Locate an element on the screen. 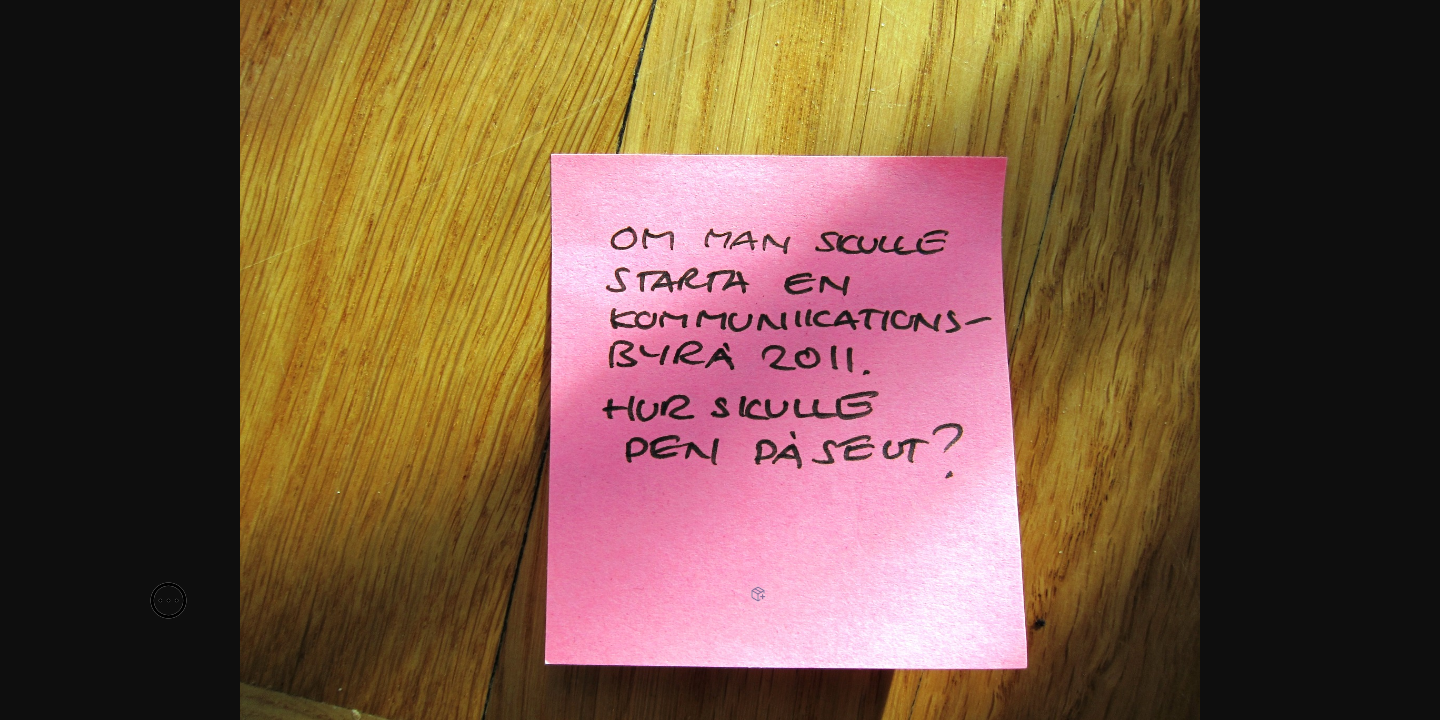 This screenshot has height=720, width=1440. view more options is located at coordinates (168, 600).